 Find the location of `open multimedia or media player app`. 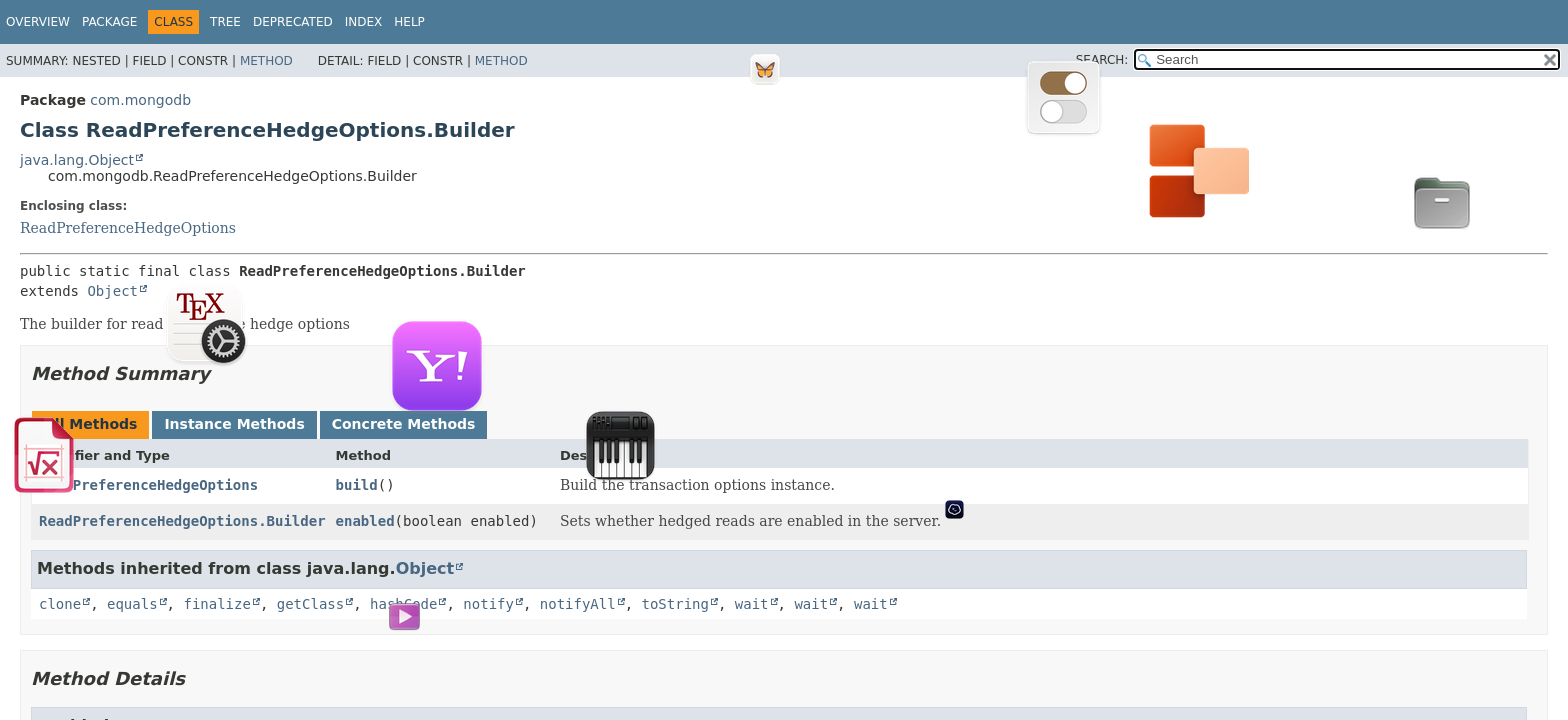

open multimedia or media player app is located at coordinates (404, 616).